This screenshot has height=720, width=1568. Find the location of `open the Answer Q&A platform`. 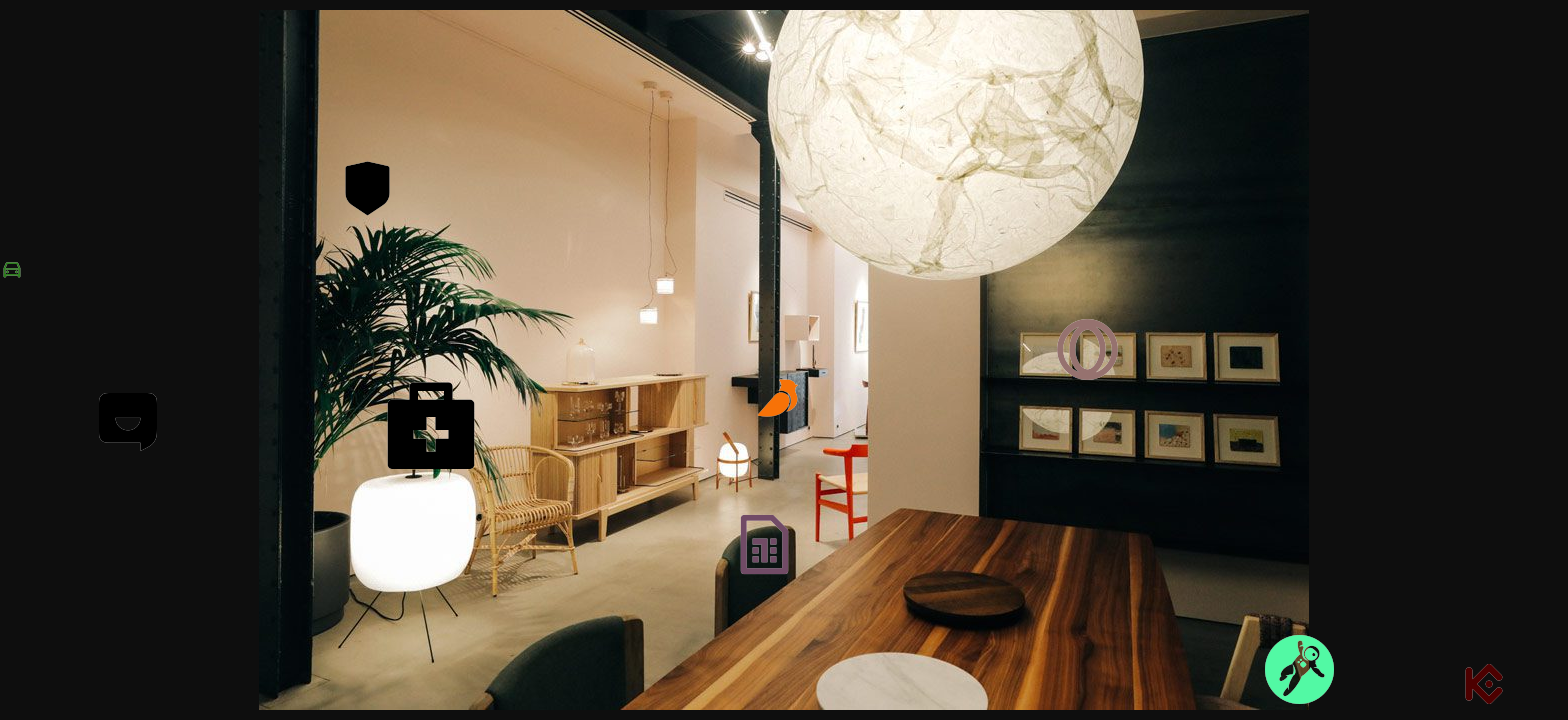

open the Answer Q&A platform is located at coordinates (128, 422).